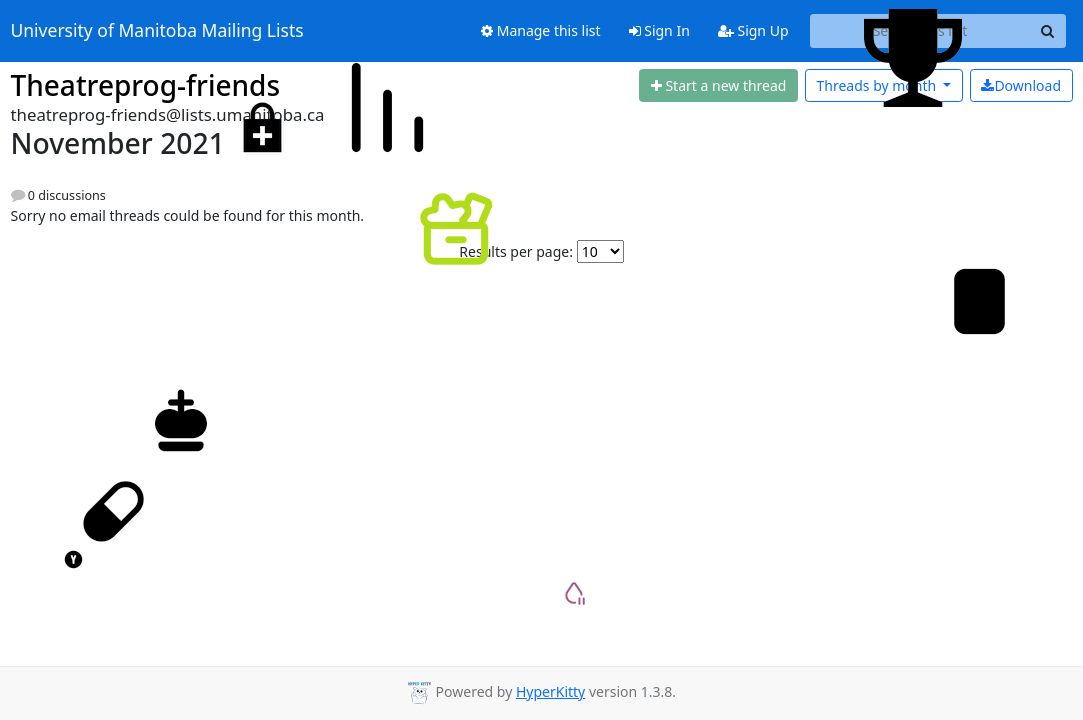 Image resolution: width=1083 pixels, height=720 pixels. I want to click on switch to portrait orientation, so click(979, 301).